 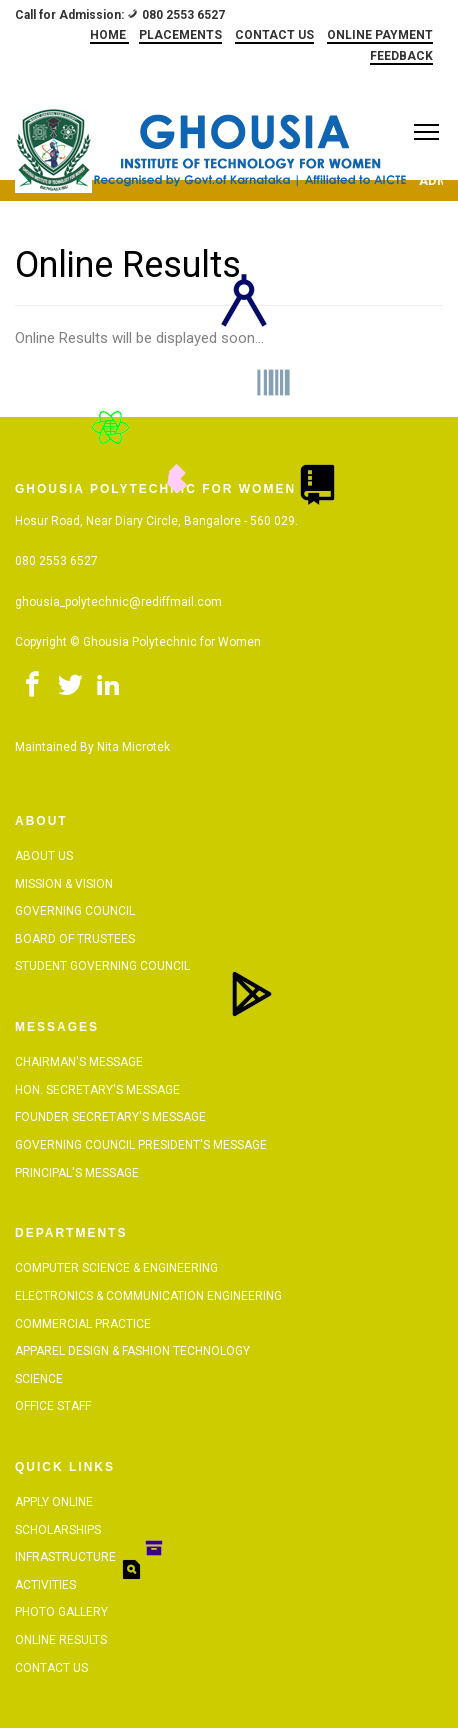 What do you see at coordinates (177, 478) in the screenshot?
I see `bulma CSS framework logo` at bounding box center [177, 478].